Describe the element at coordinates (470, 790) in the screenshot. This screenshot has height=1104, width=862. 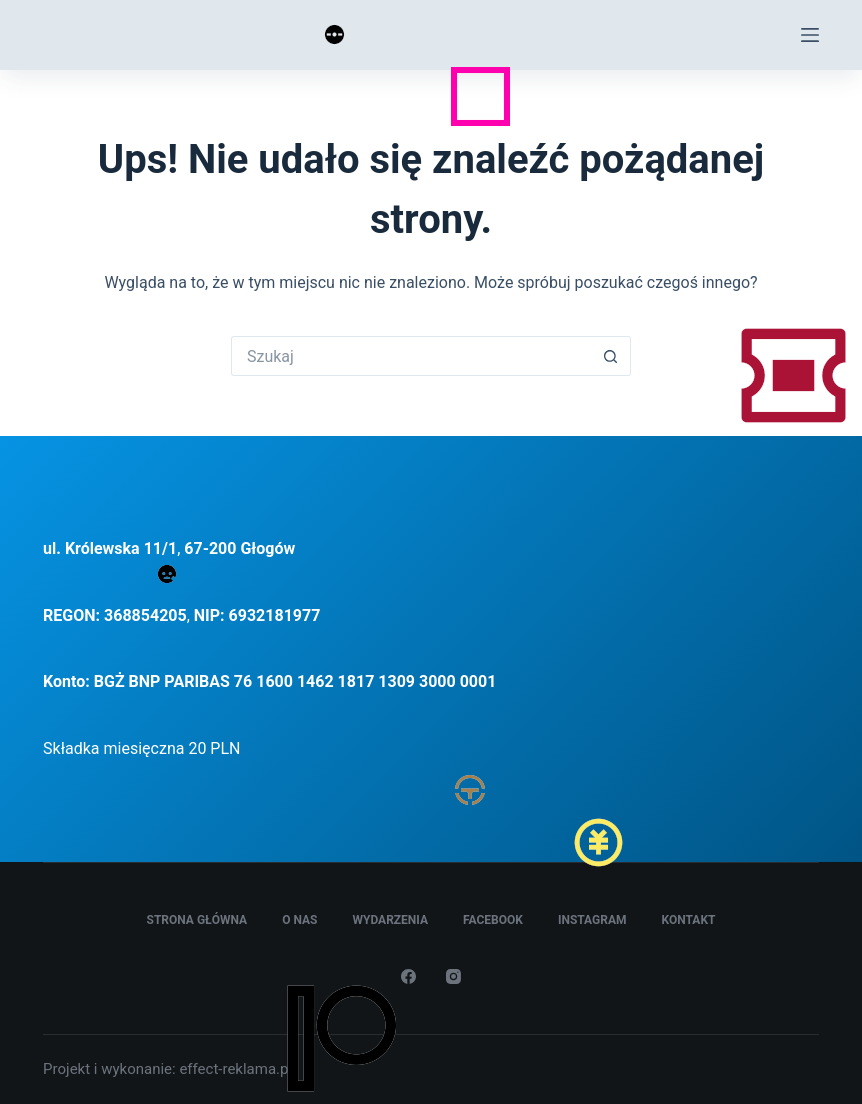
I see `access driving or navigation mode` at that location.